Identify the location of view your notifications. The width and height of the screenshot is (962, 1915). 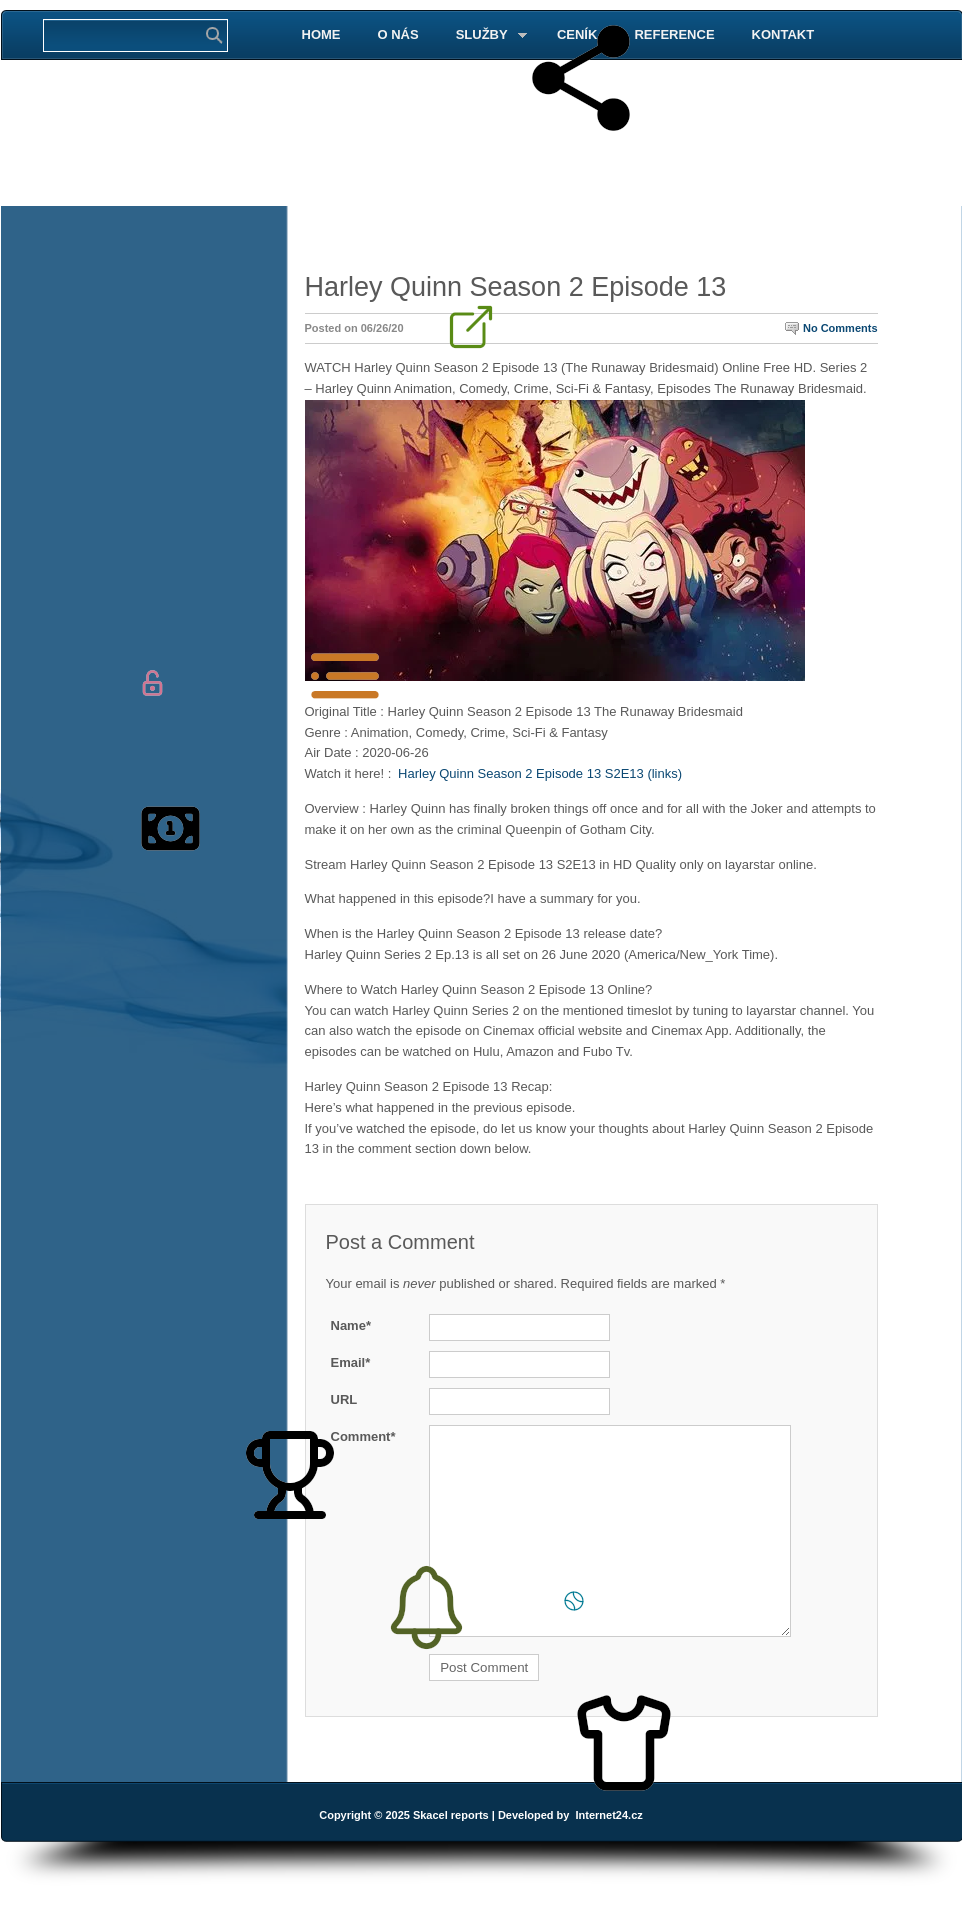
(426, 1607).